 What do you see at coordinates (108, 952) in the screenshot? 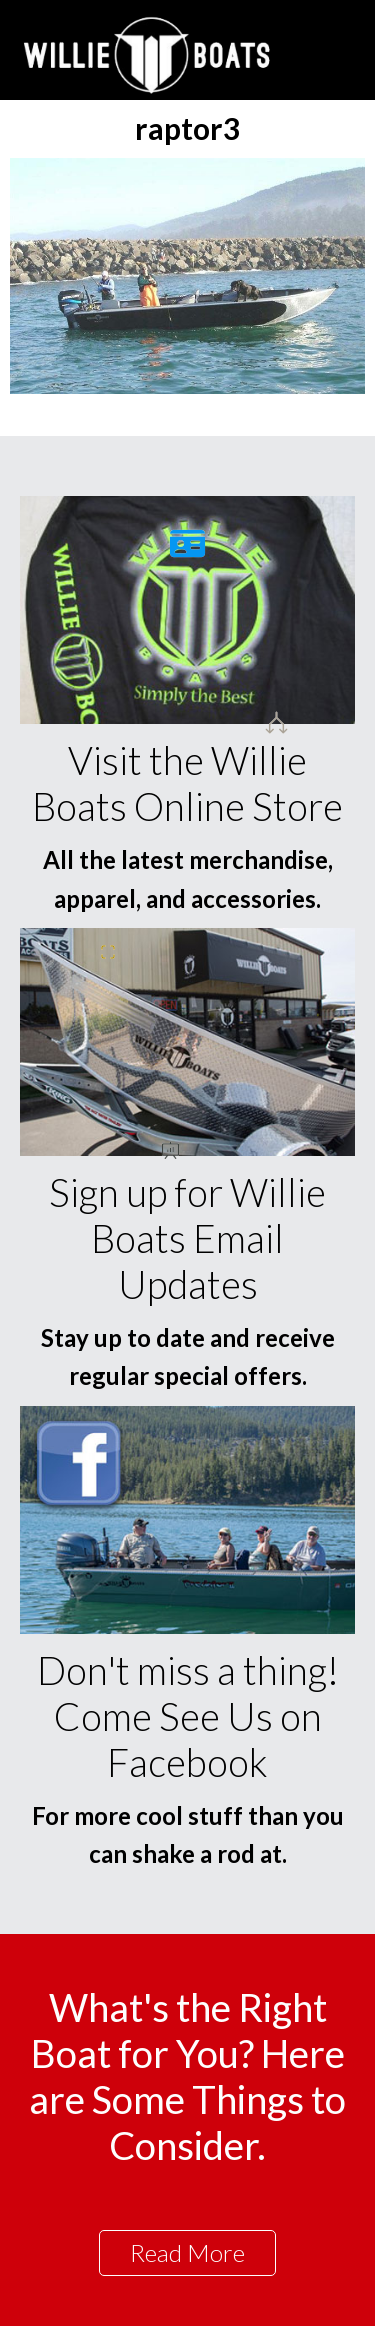
I see `maximize window to full screen` at bounding box center [108, 952].